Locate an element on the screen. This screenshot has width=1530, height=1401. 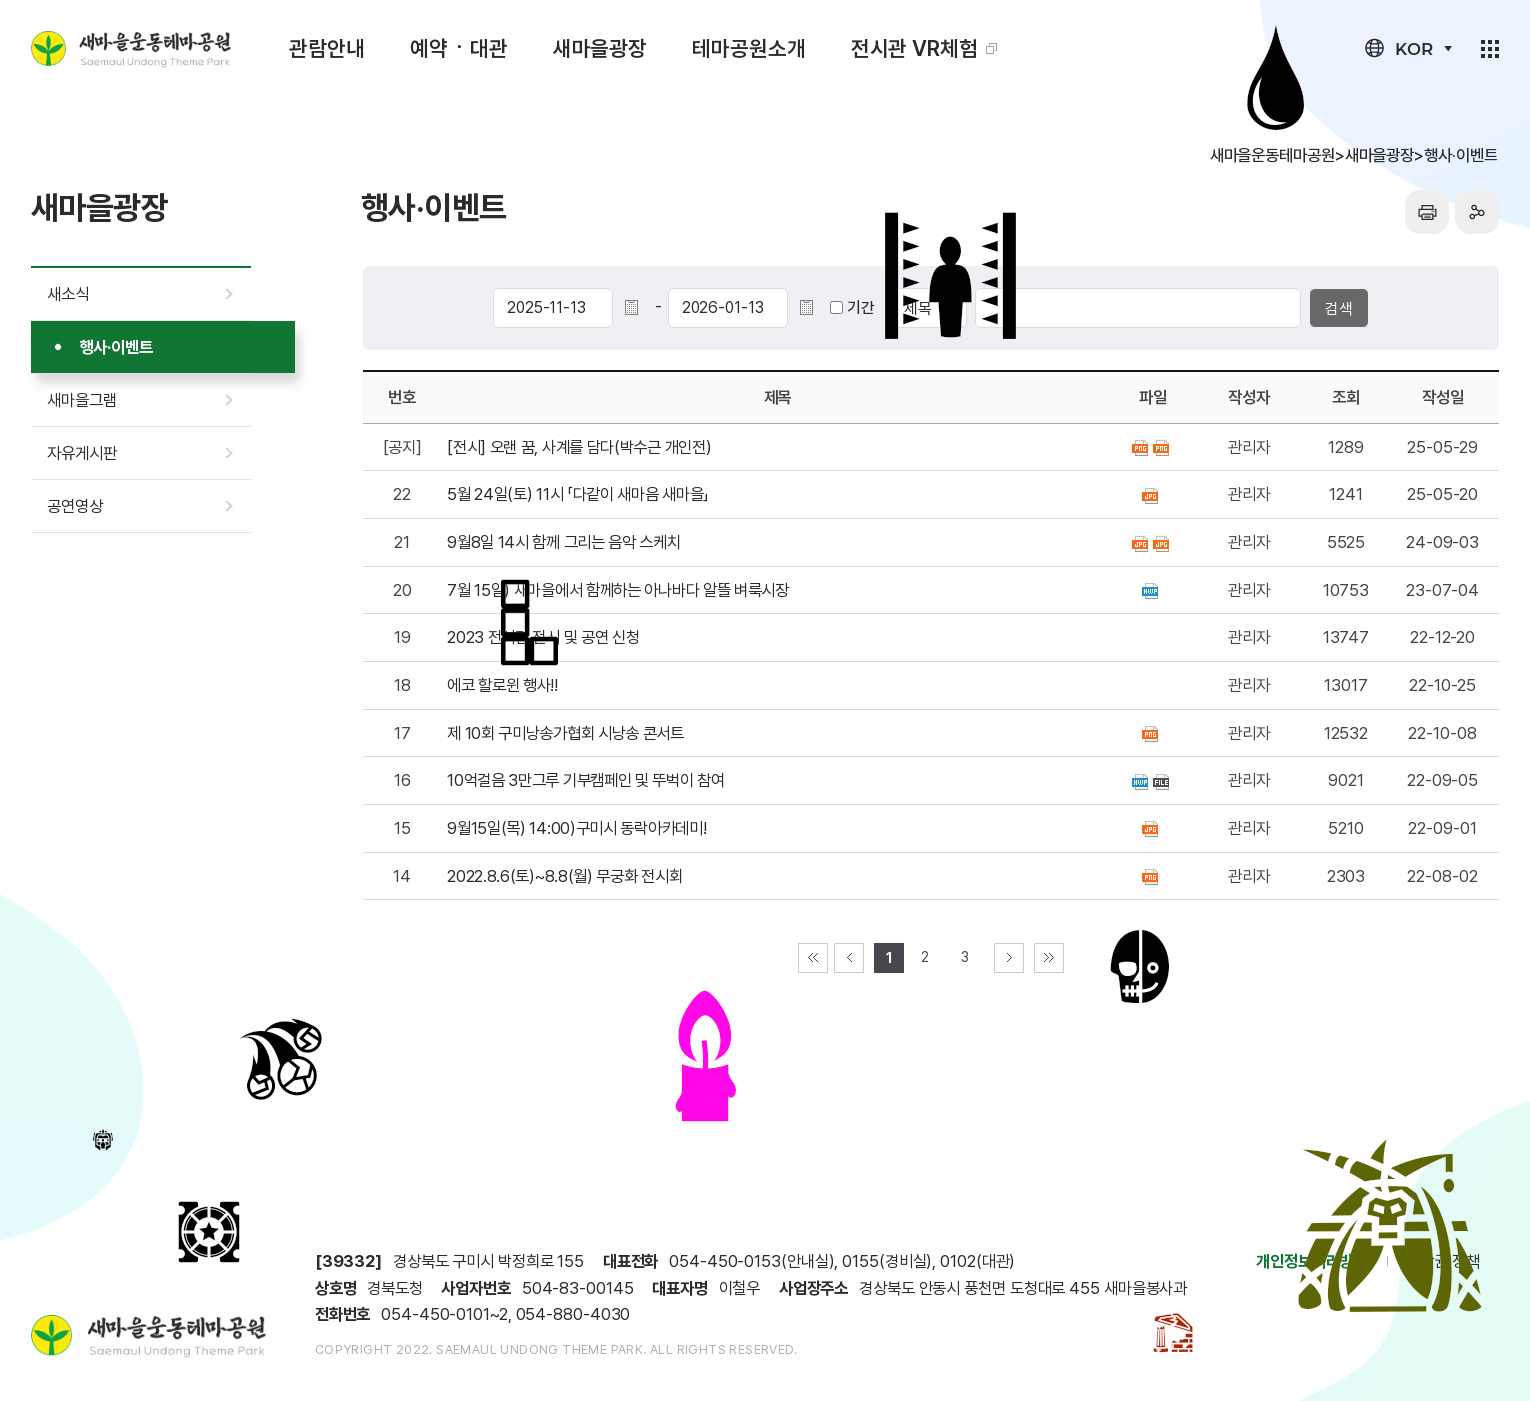
imperial faction or empire team selector is located at coordinates (209, 1232).